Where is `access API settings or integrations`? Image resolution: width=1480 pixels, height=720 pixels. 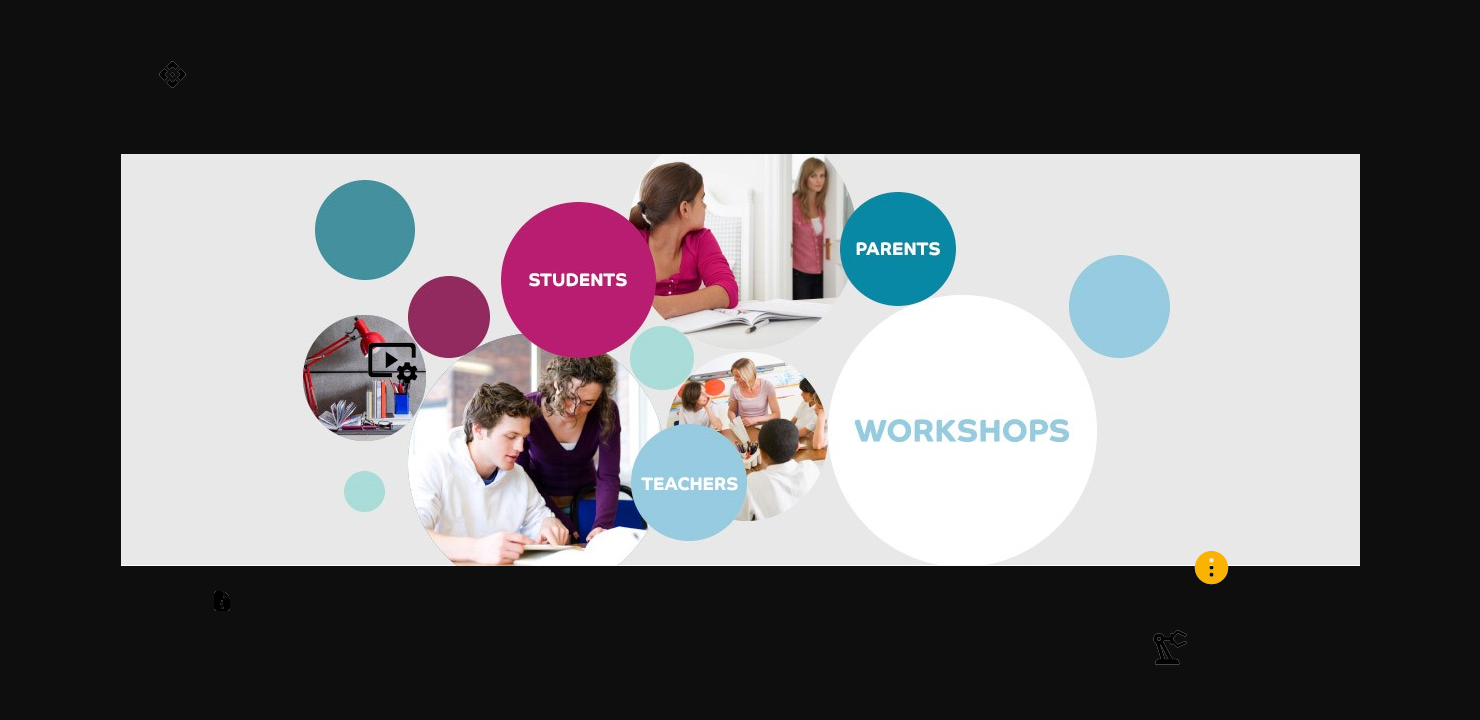
access API settings or integrations is located at coordinates (172, 74).